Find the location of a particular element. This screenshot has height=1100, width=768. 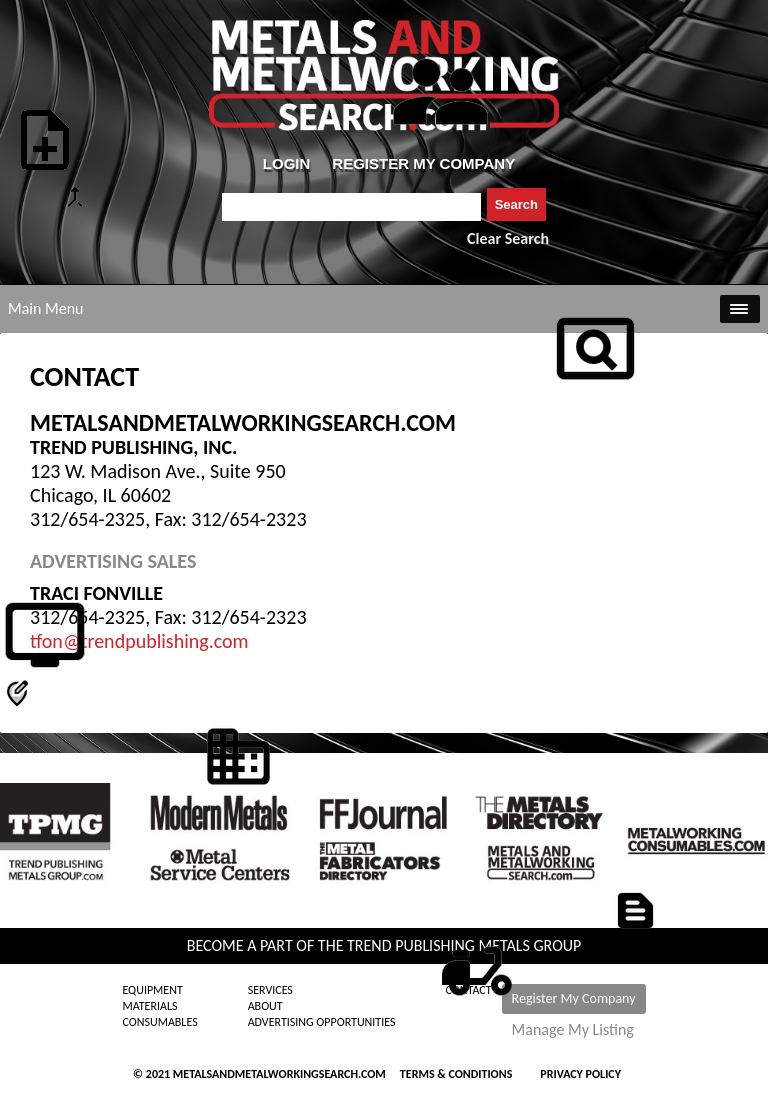

view text snippet or document preview is located at coordinates (635, 910).